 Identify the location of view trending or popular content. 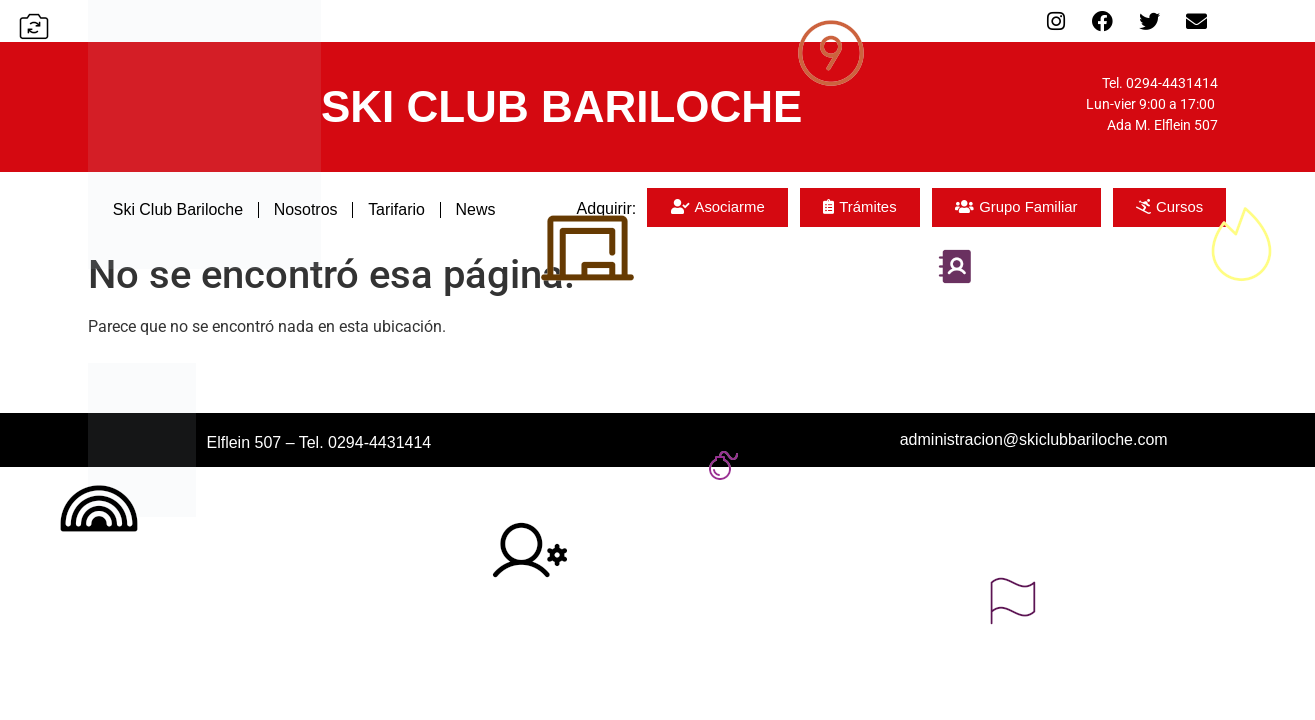
(1241, 245).